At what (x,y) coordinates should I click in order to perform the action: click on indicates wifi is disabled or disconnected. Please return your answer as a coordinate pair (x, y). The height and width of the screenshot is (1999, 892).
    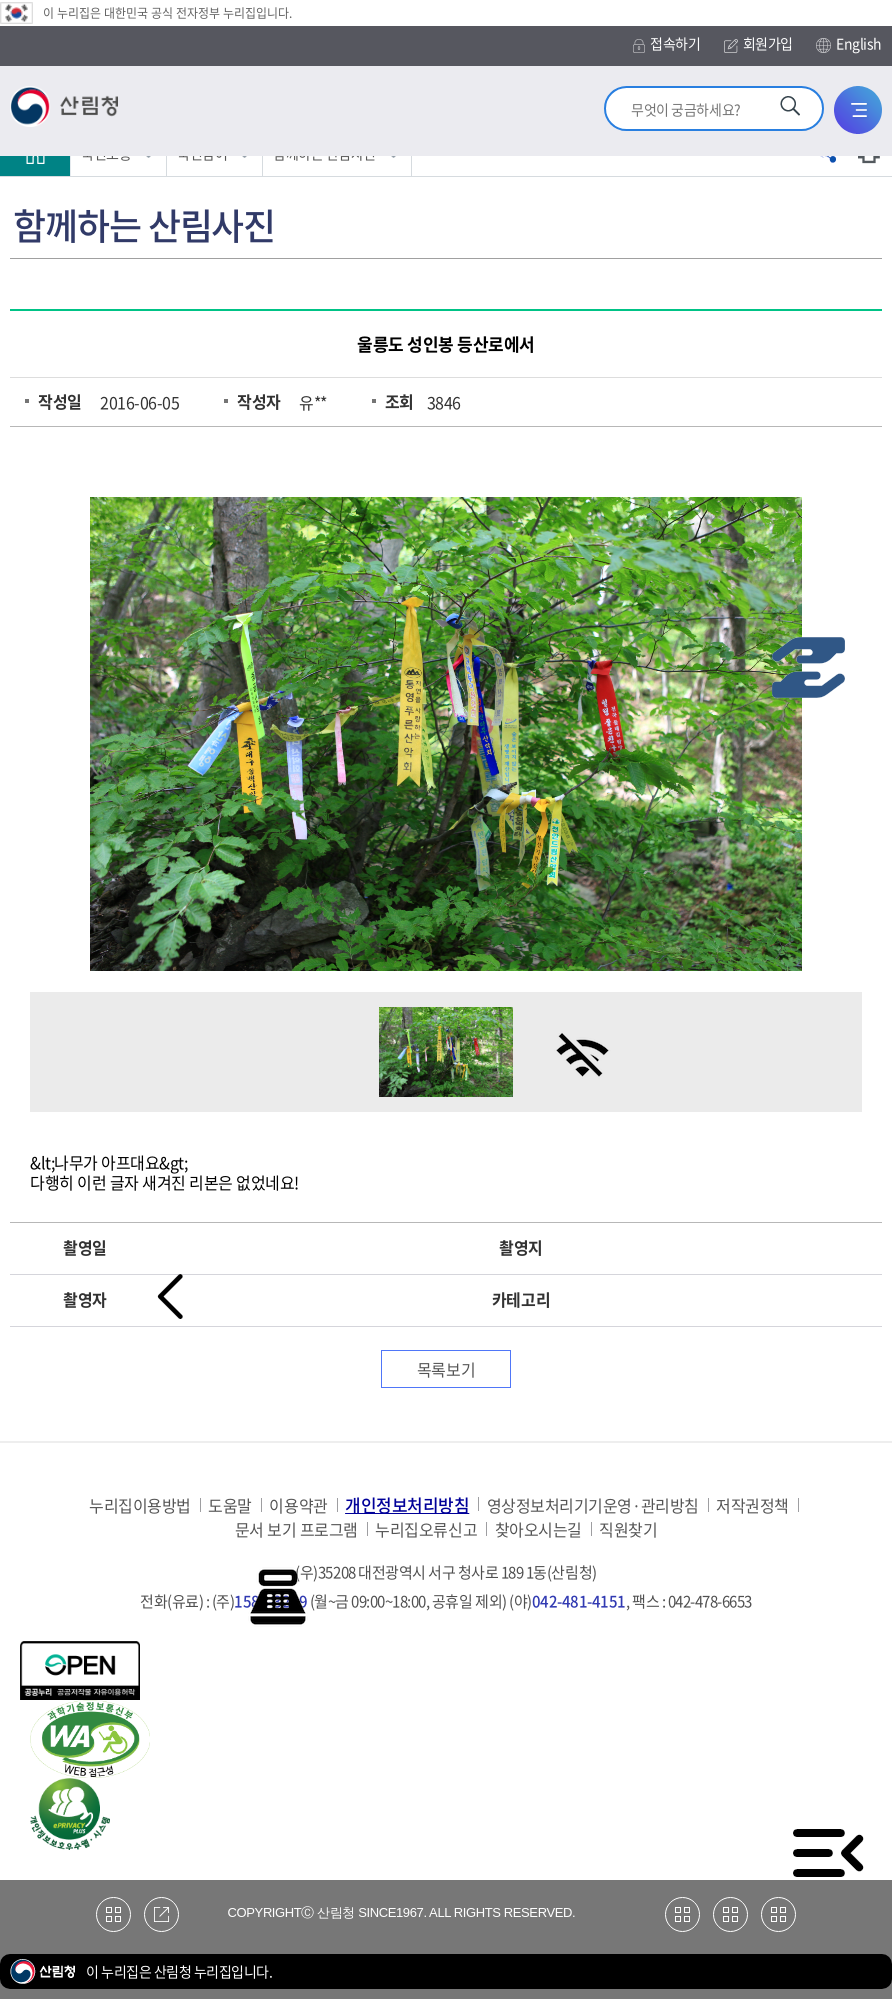
    Looking at the image, I should click on (582, 1057).